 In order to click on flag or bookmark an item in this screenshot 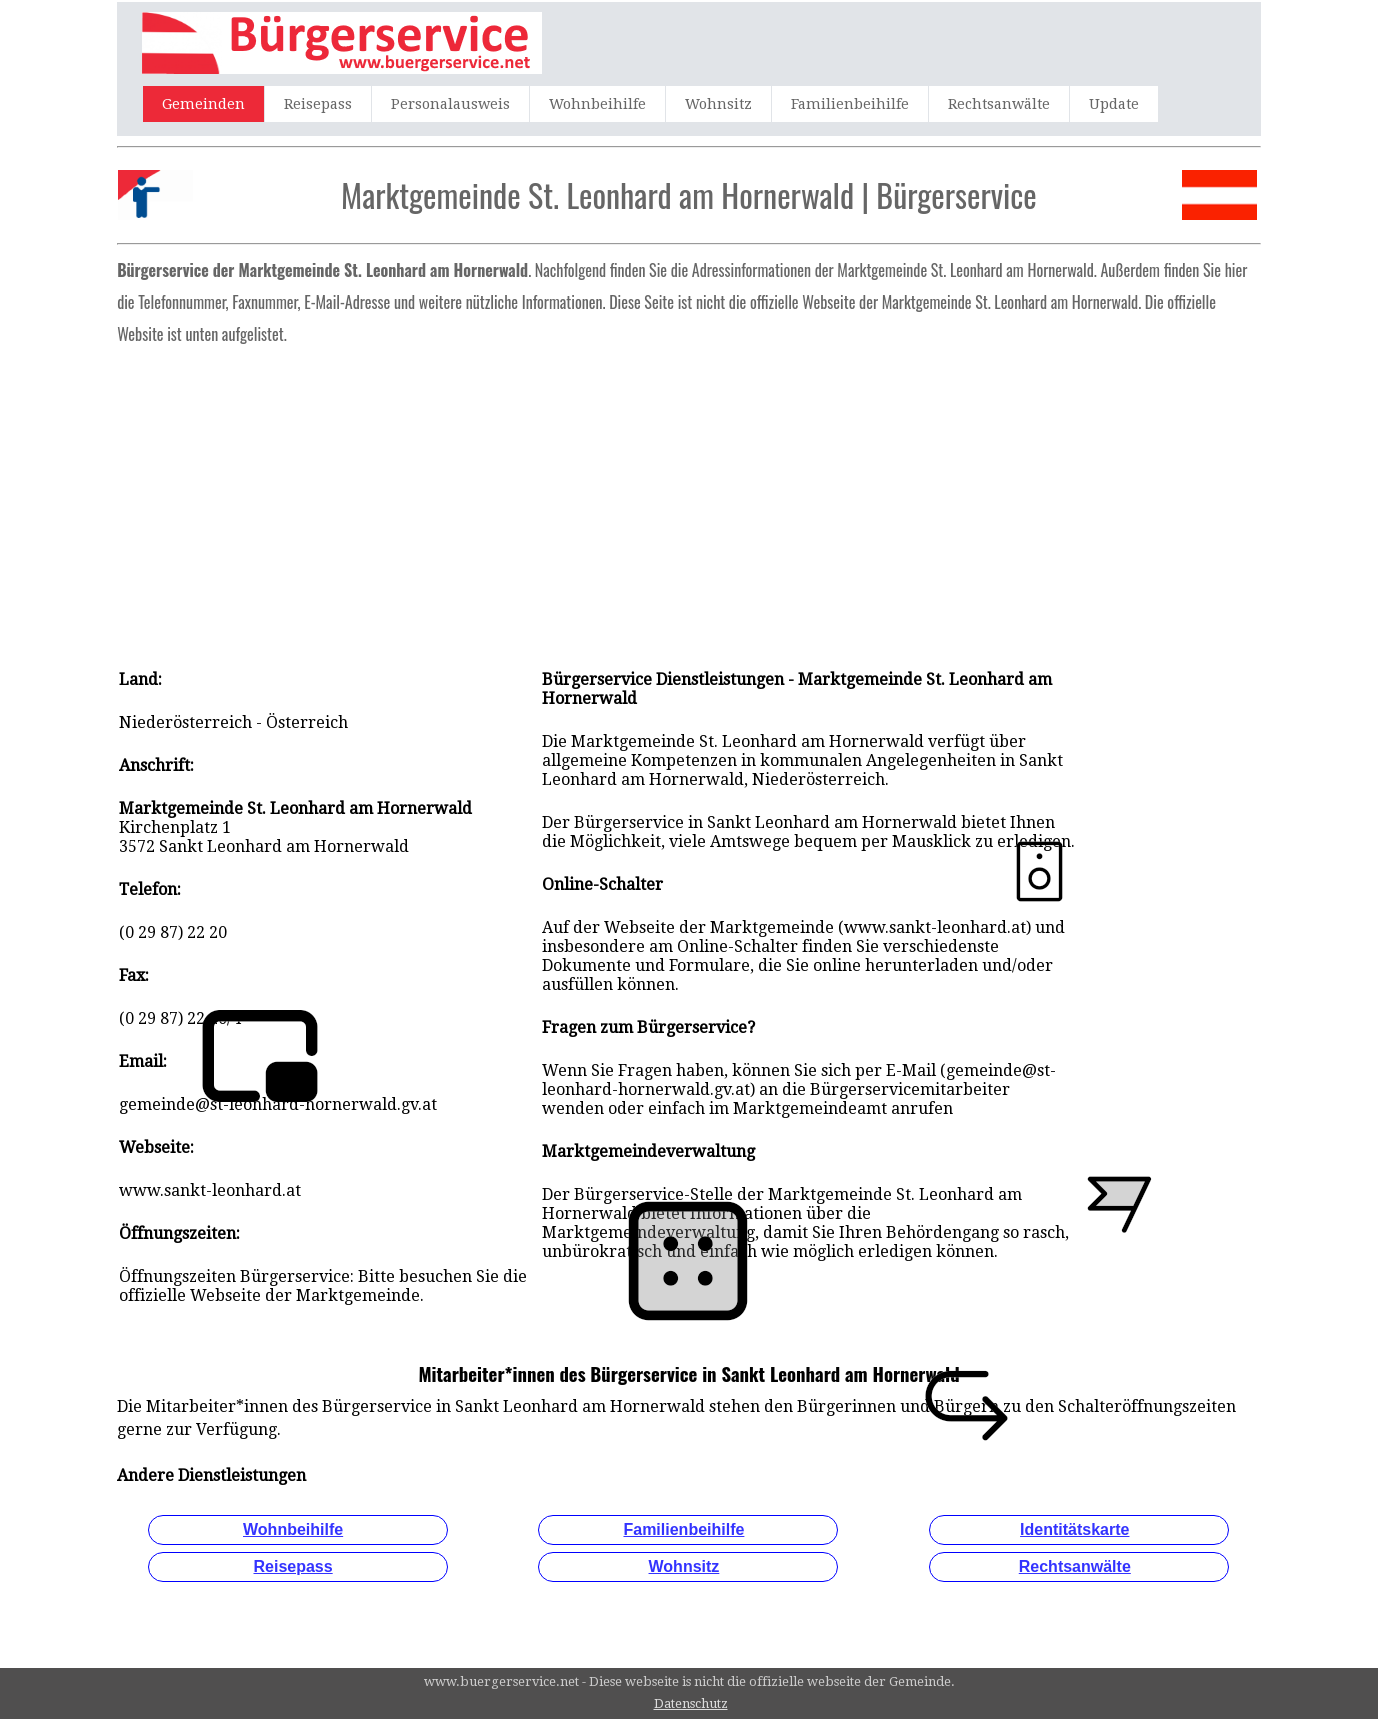, I will do `click(1117, 1201)`.